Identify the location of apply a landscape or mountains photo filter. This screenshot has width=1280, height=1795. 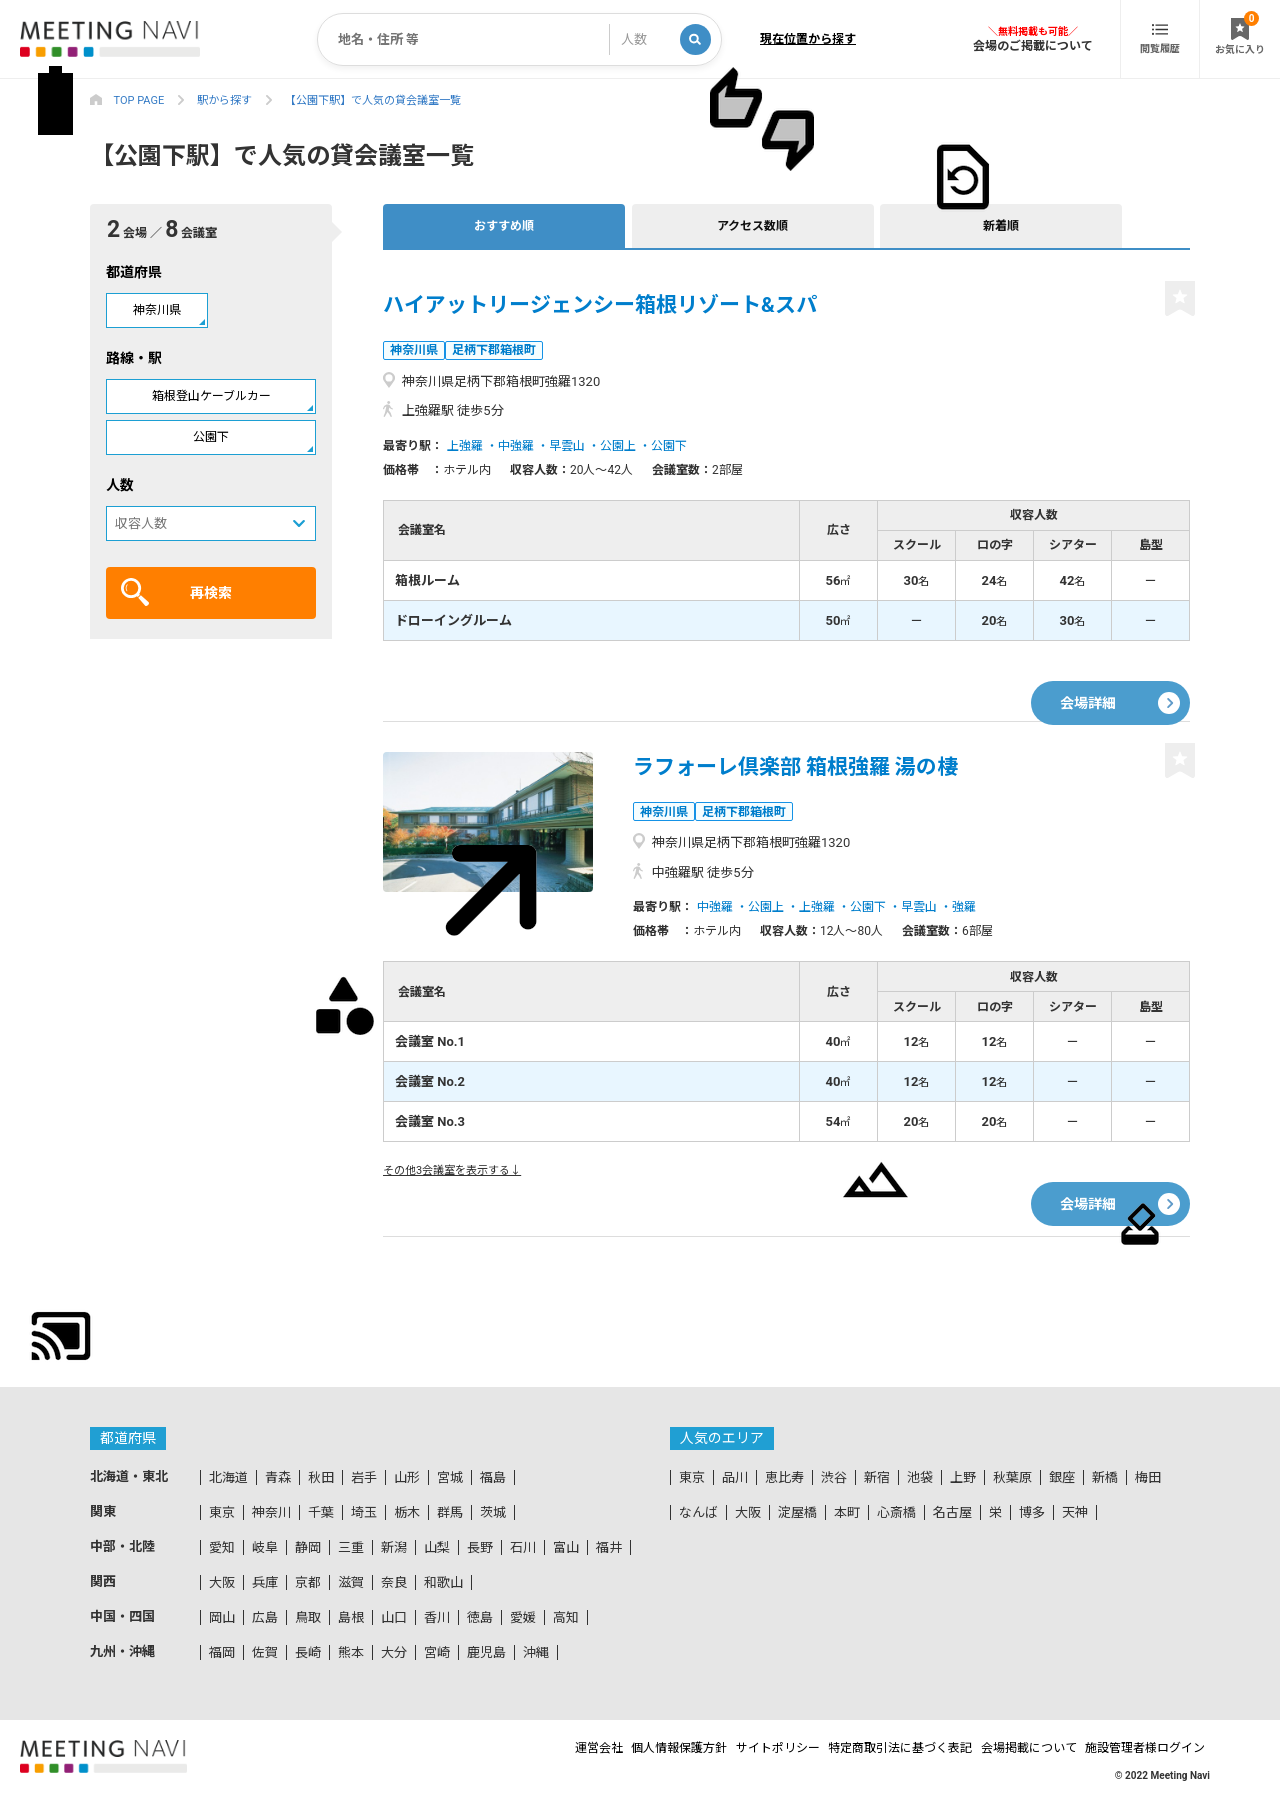
(875, 1179).